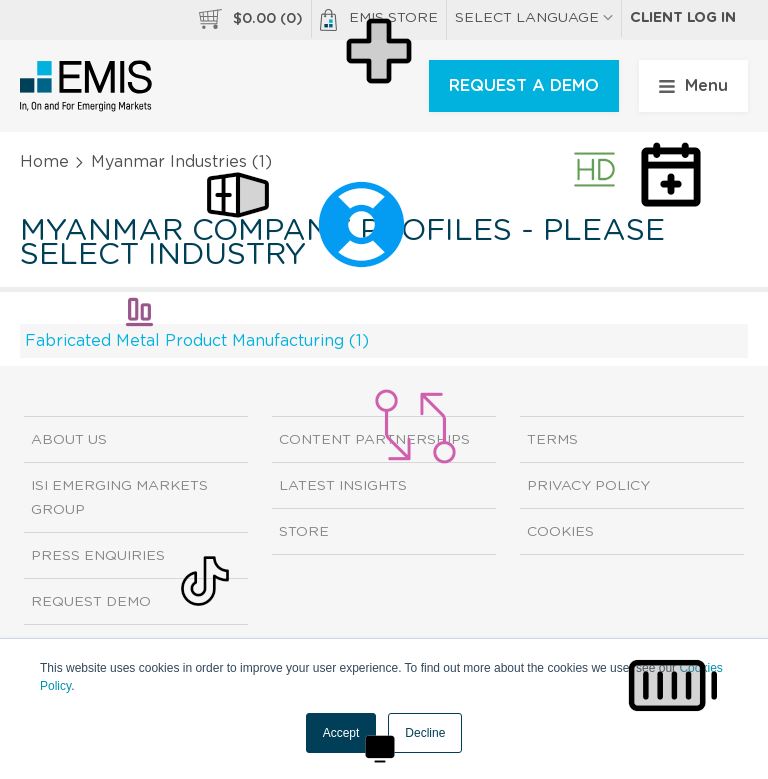 The height and width of the screenshot is (779, 768). What do you see at coordinates (671, 685) in the screenshot?
I see `indicates full battery charge` at bounding box center [671, 685].